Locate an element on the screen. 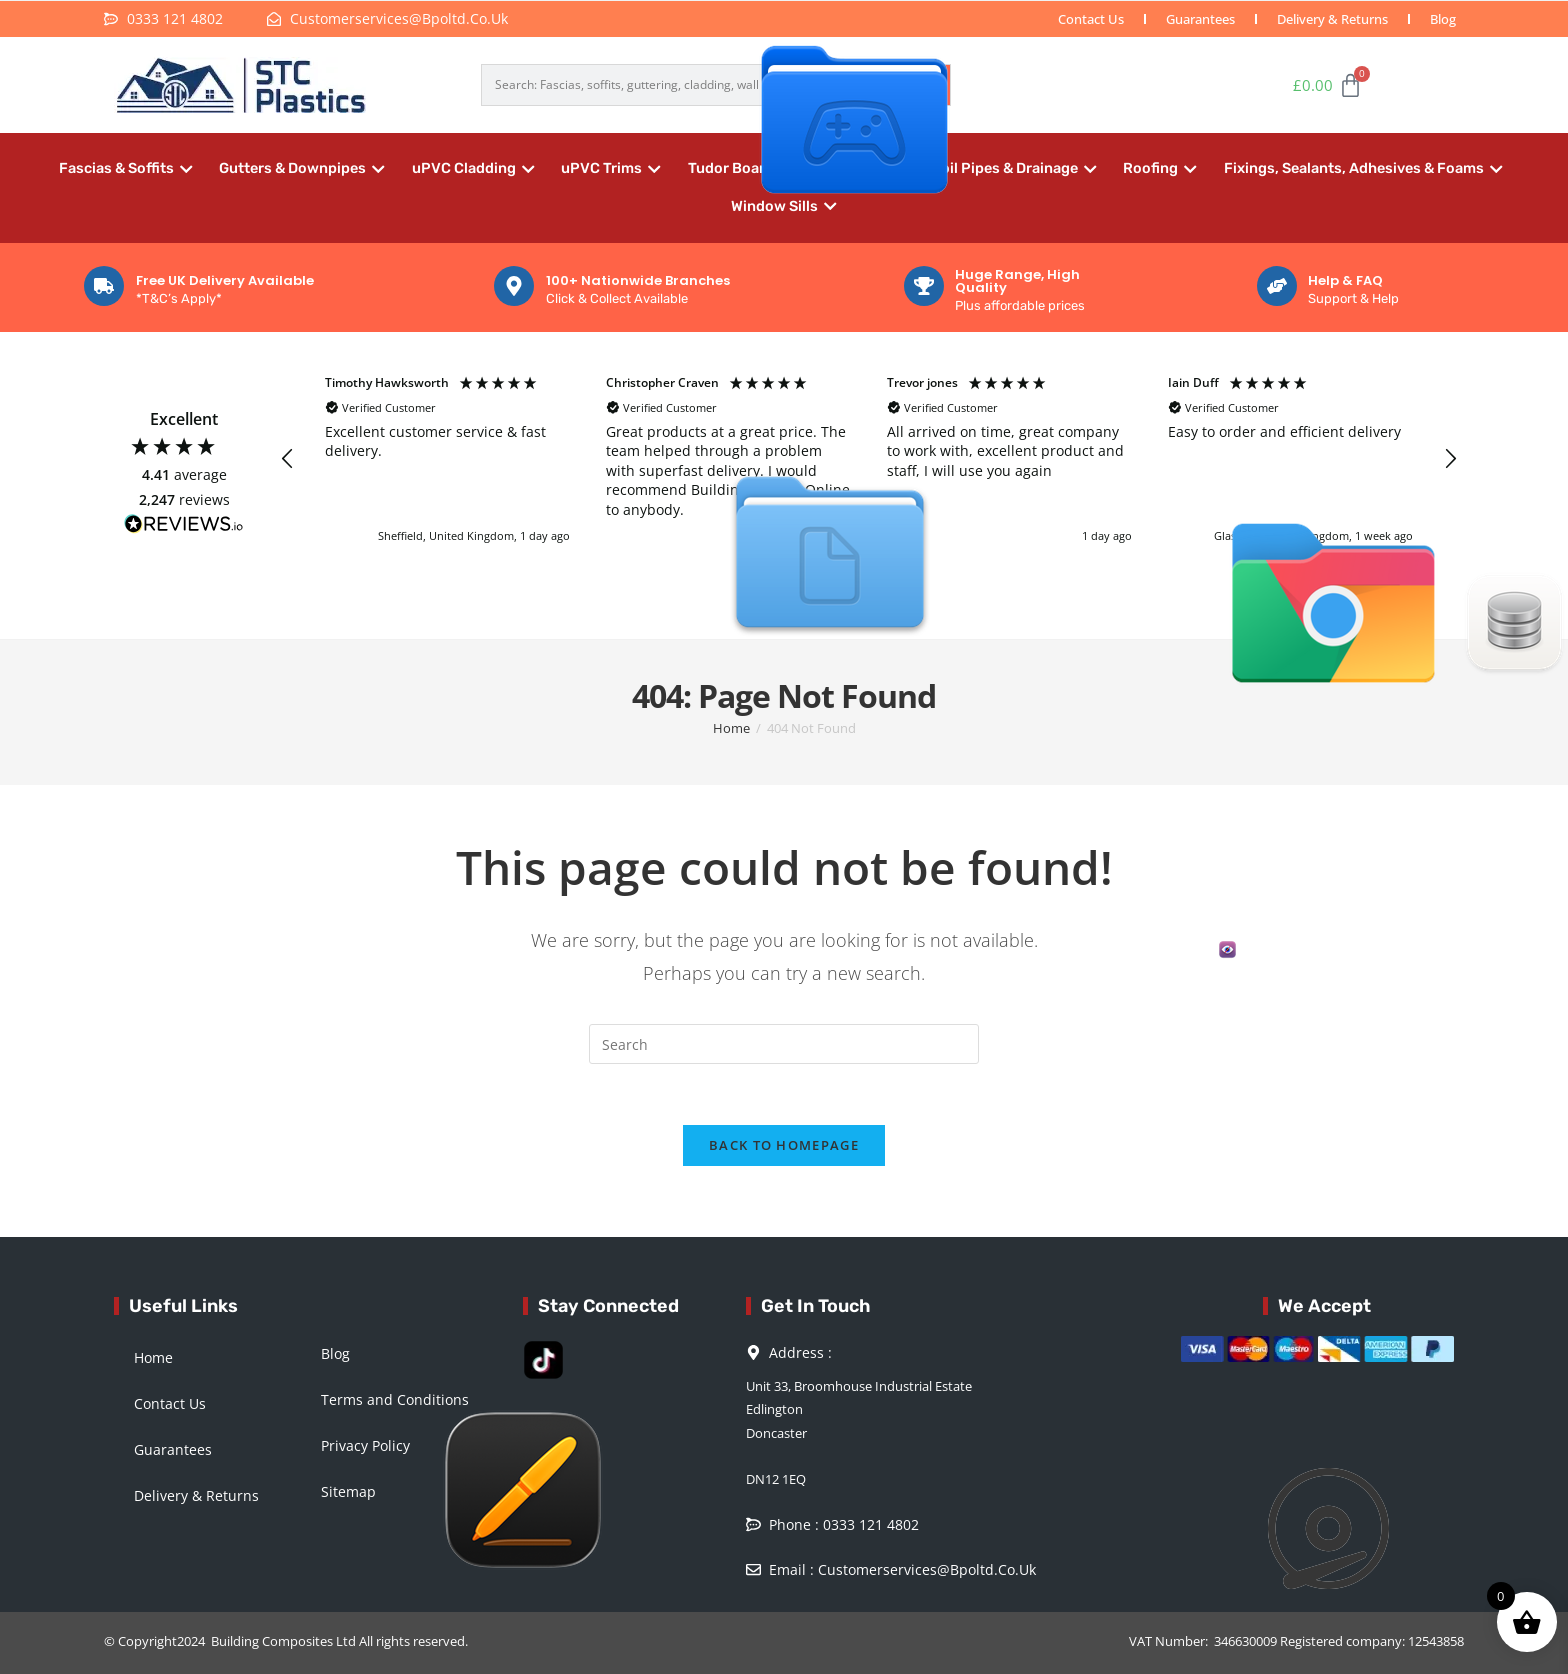 This screenshot has height=1674, width=1568. open your documents folder is located at coordinates (830, 552).